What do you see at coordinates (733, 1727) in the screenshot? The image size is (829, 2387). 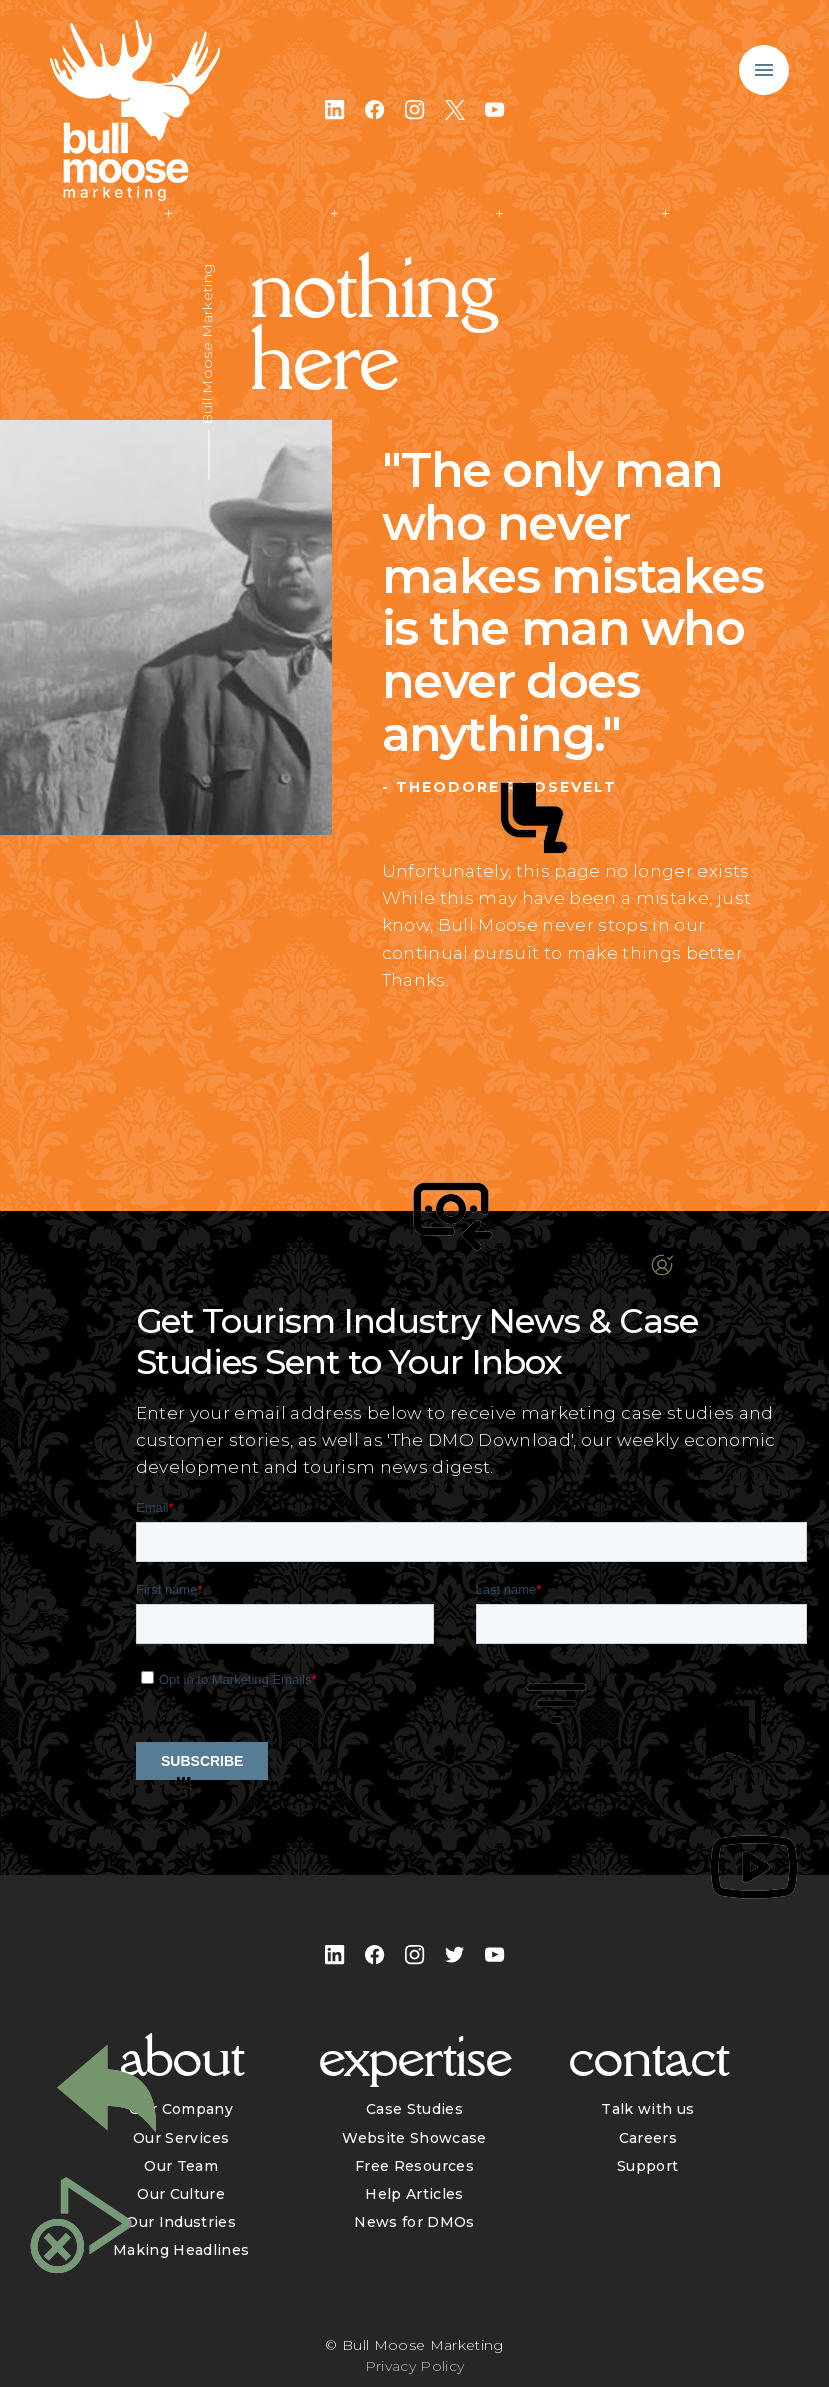 I see `view your saved bookmarks` at bounding box center [733, 1727].